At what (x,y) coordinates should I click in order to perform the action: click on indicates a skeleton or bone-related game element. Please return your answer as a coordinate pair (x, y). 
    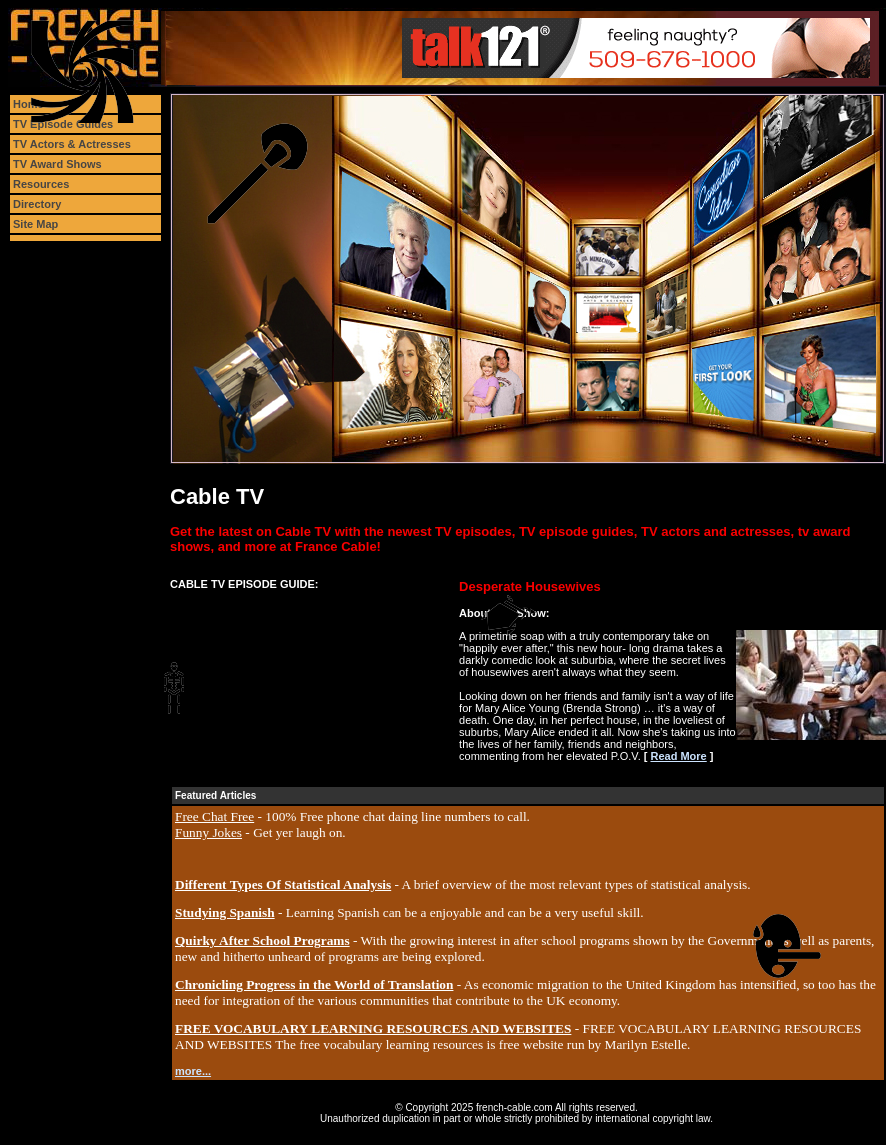
    Looking at the image, I should click on (174, 688).